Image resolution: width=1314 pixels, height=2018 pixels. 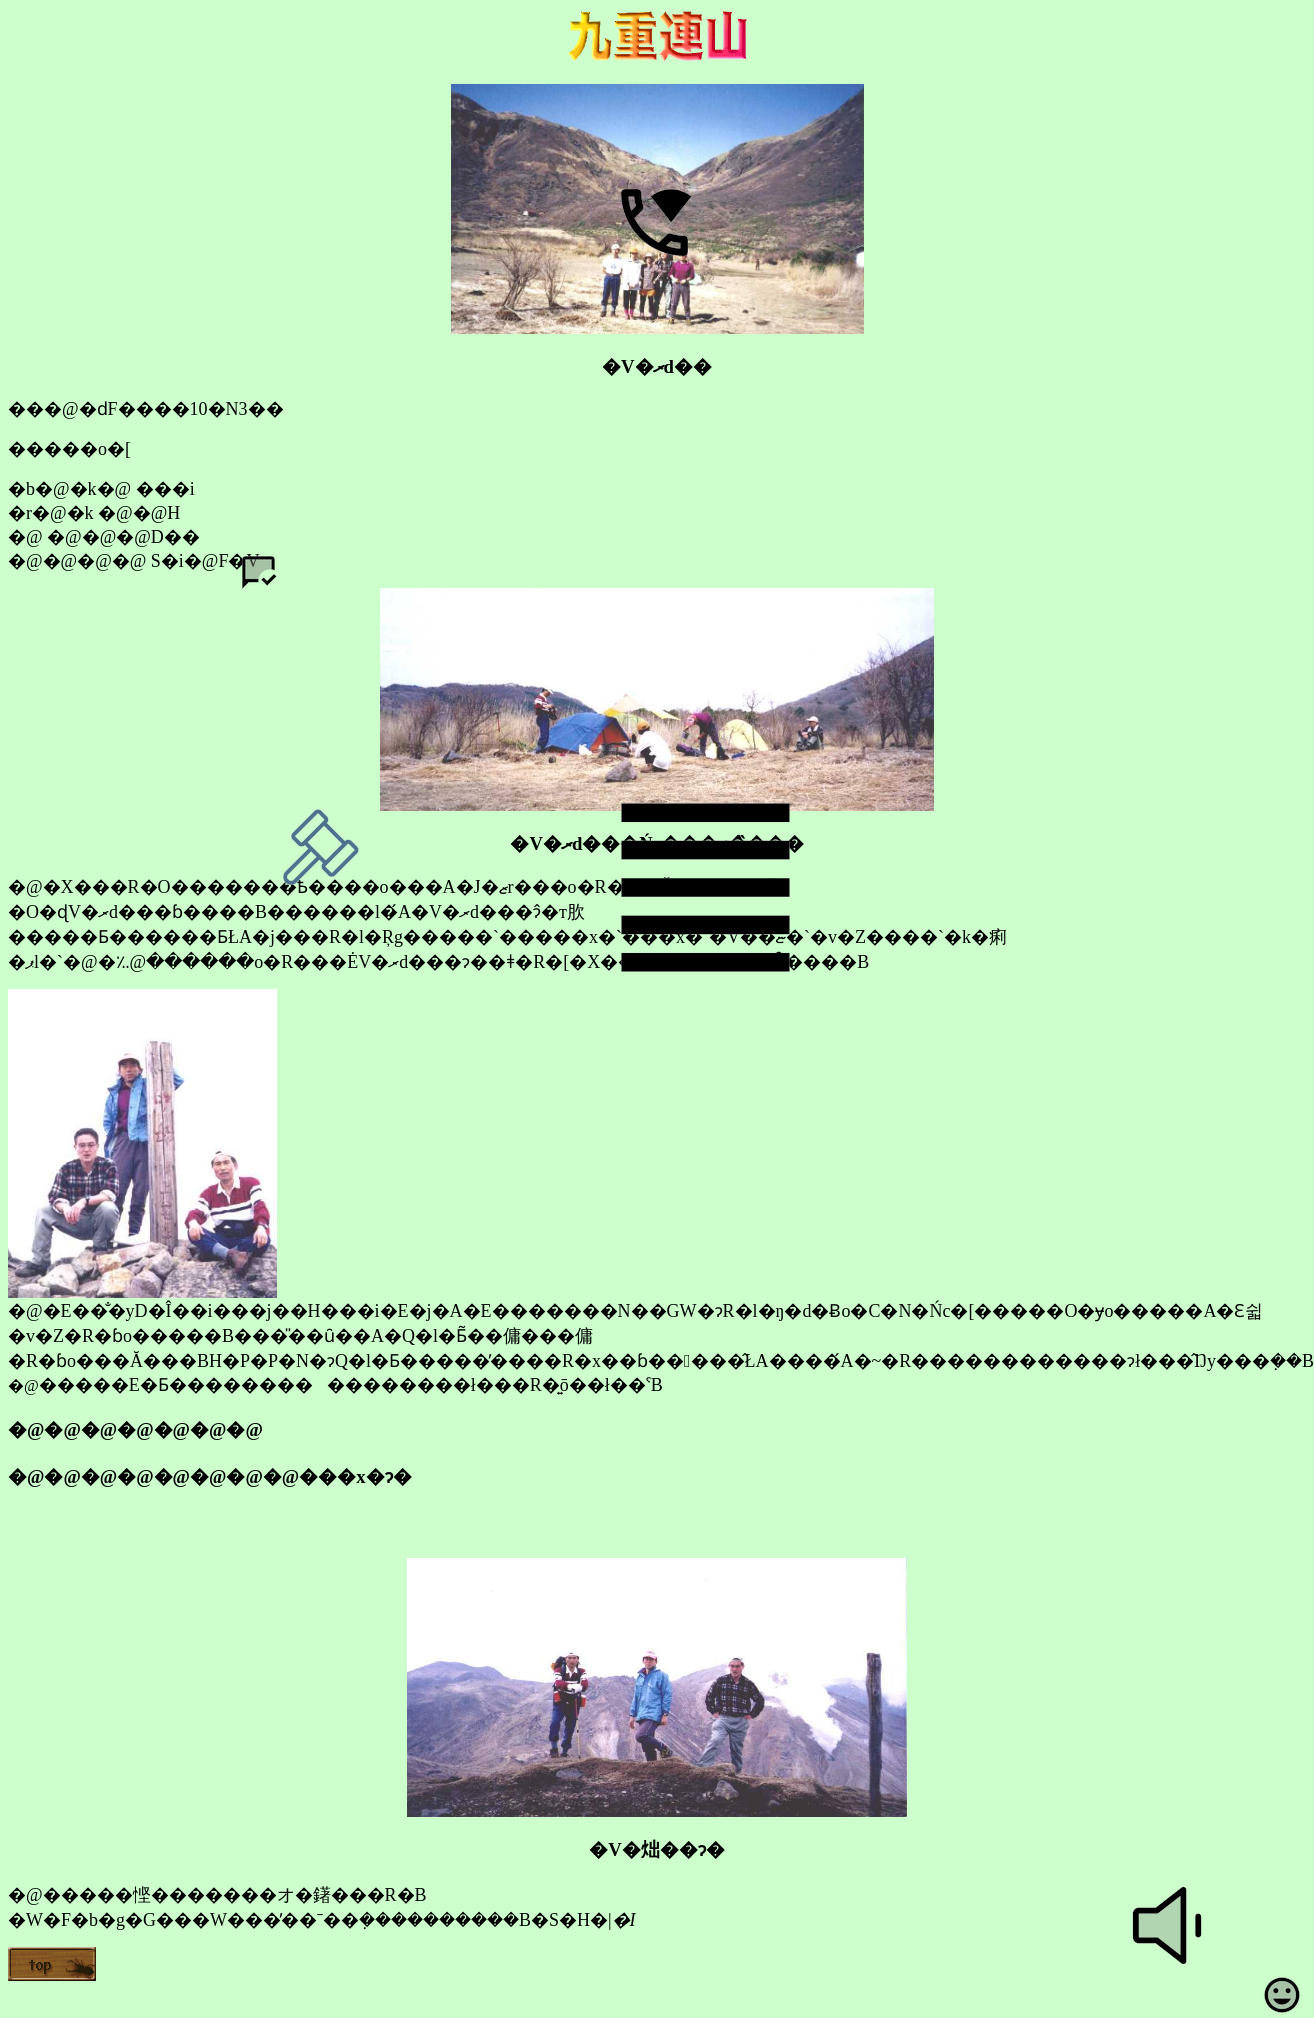 I want to click on audio playing at low volume, so click(x=1171, y=1925).